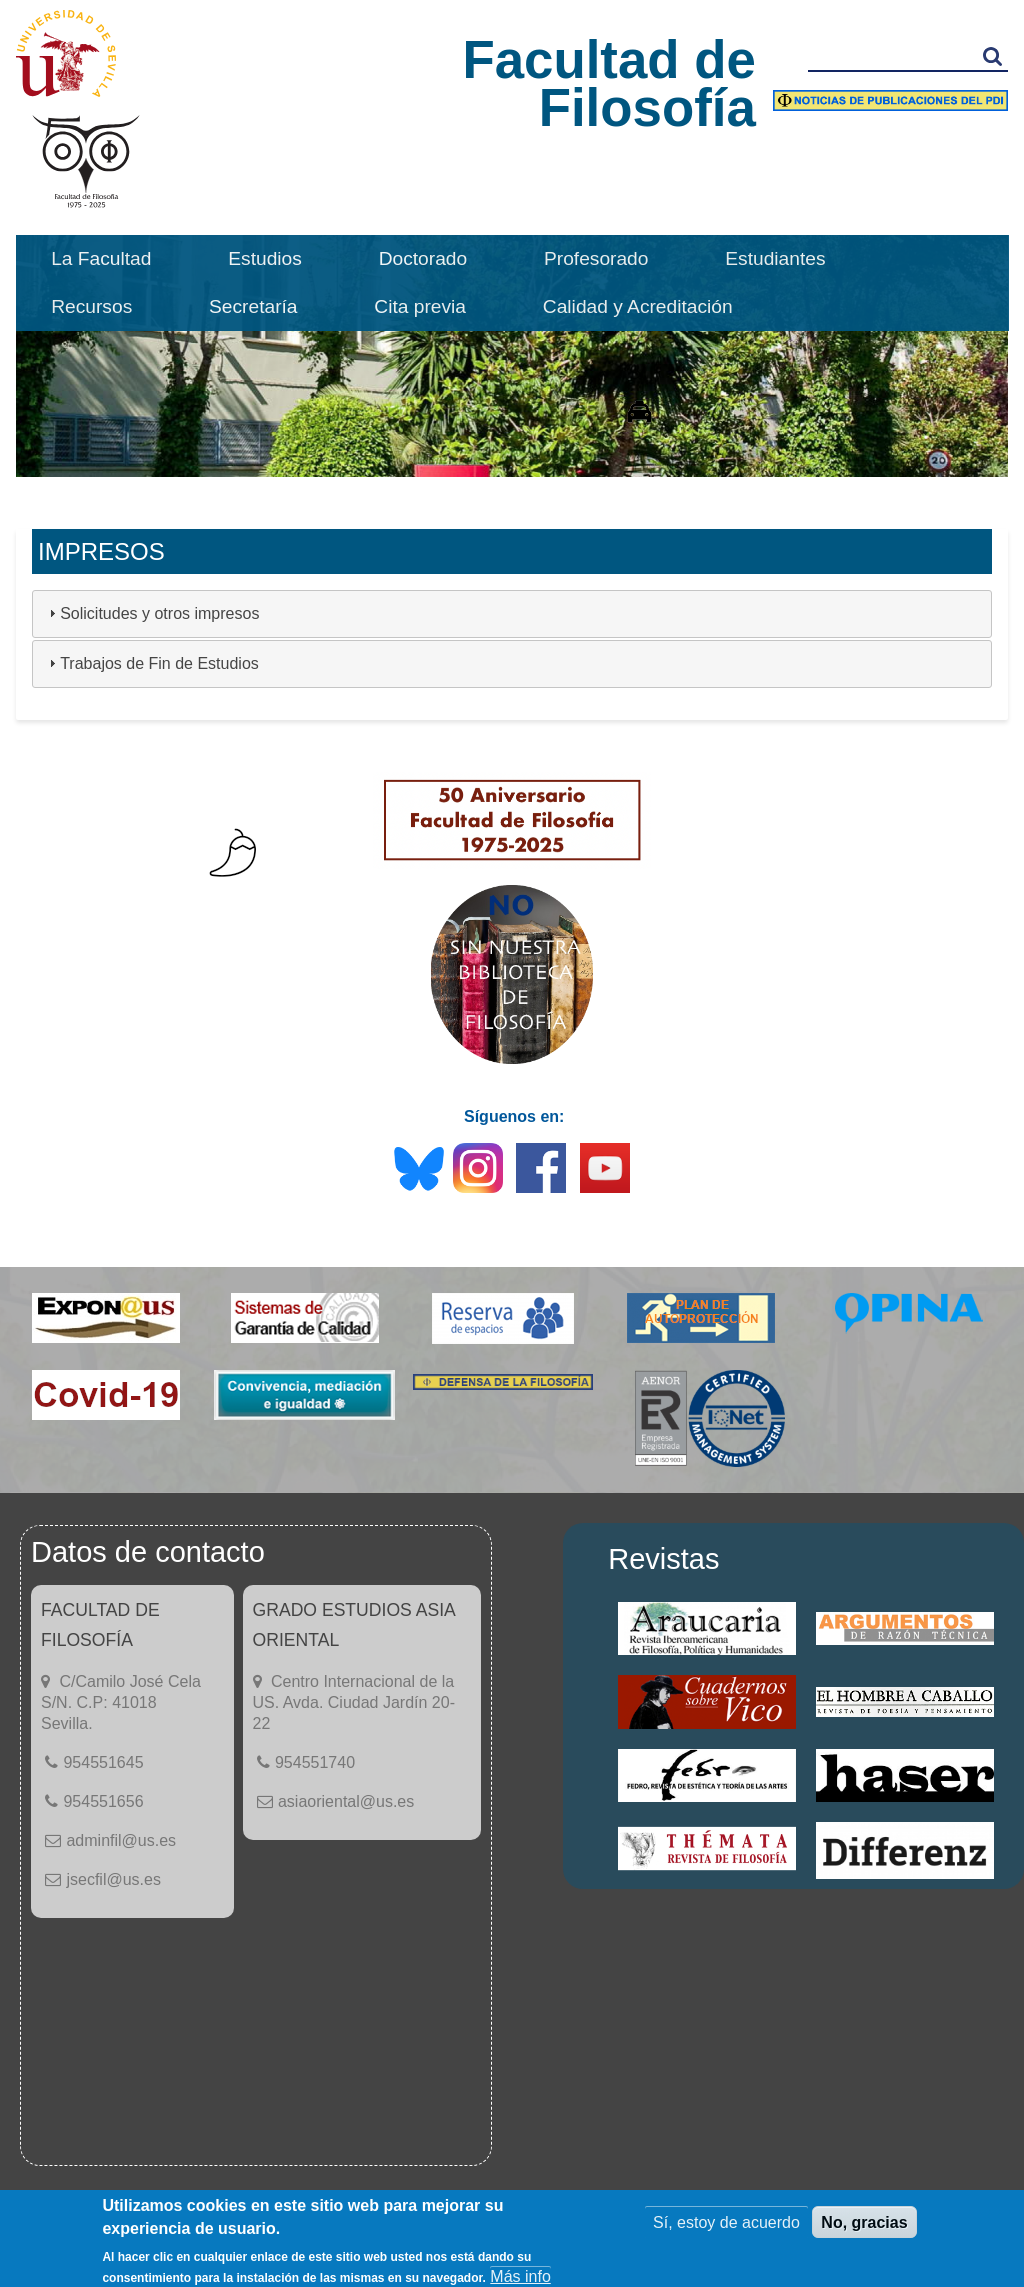 This screenshot has height=2287, width=1024. Describe the element at coordinates (639, 412) in the screenshot. I see `request a taxi or cab ride` at that location.